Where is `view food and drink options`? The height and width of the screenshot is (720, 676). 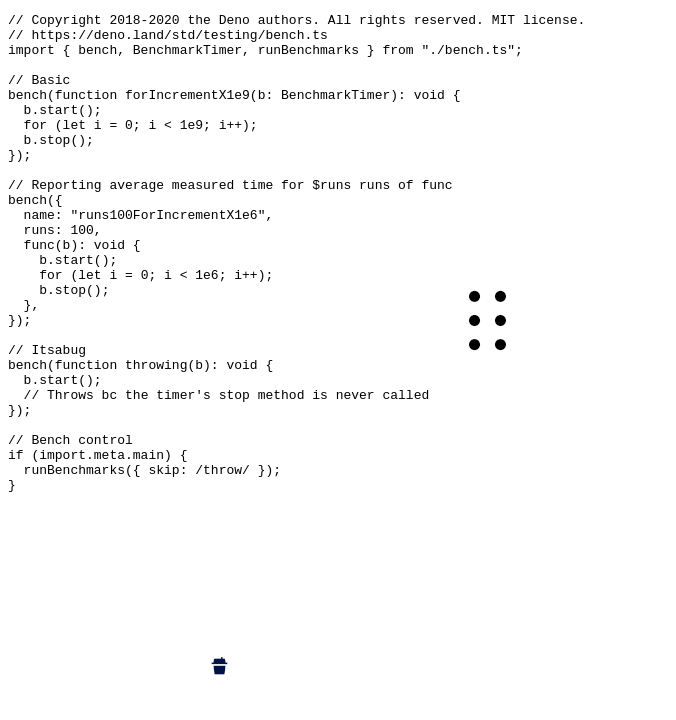
view food and drink options is located at coordinates (219, 666).